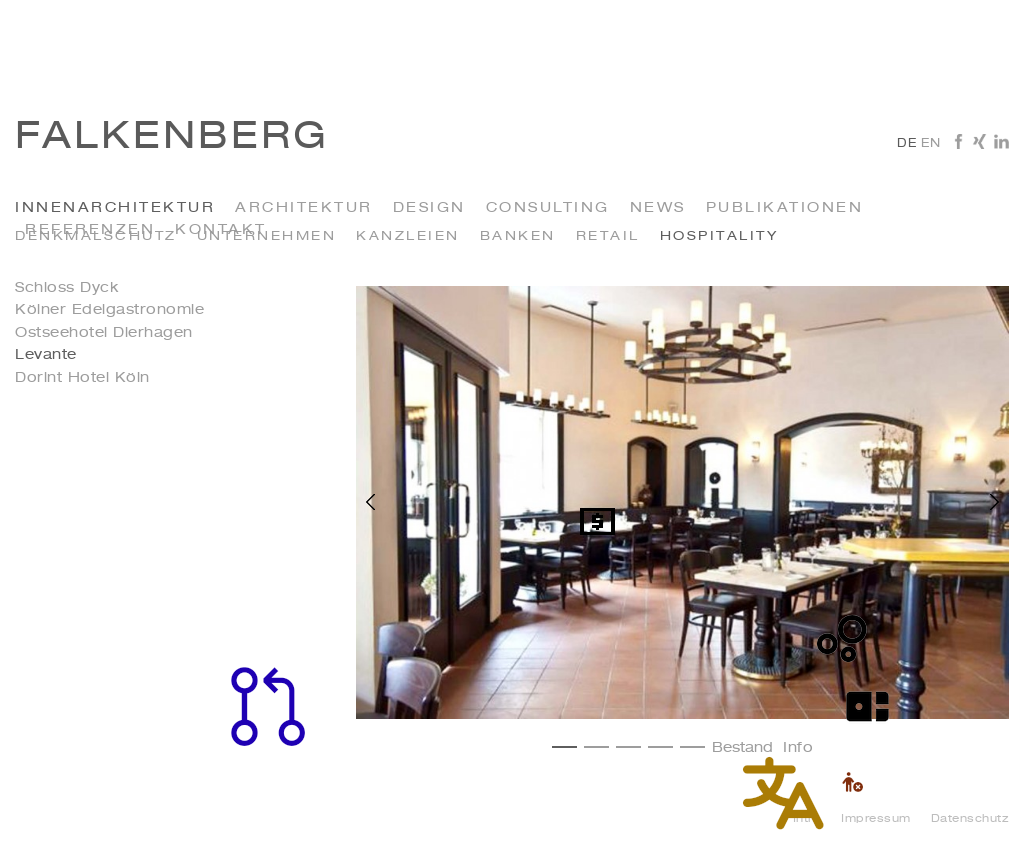 The width and height of the screenshot is (1024, 846). I want to click on remove a user or contact, so click(852, 782).